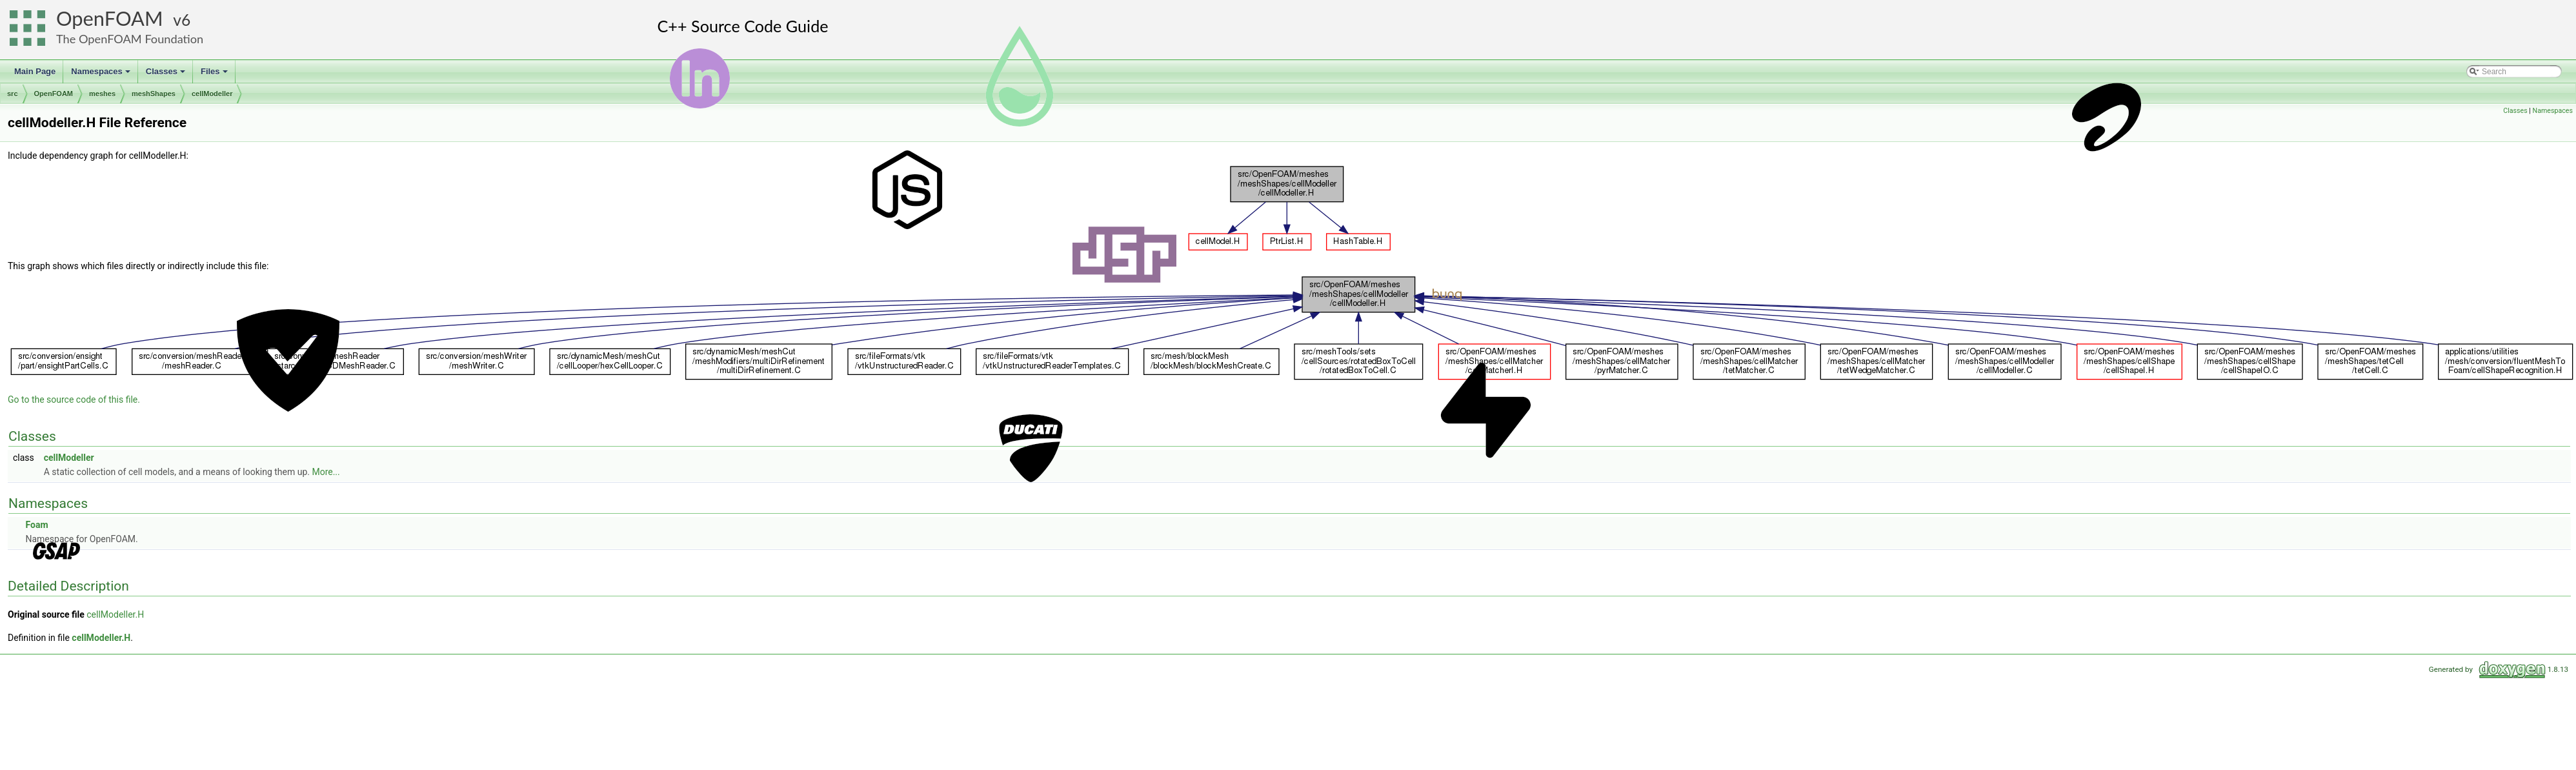  I want to click on Ducati brand logo, so click(1031, 448).